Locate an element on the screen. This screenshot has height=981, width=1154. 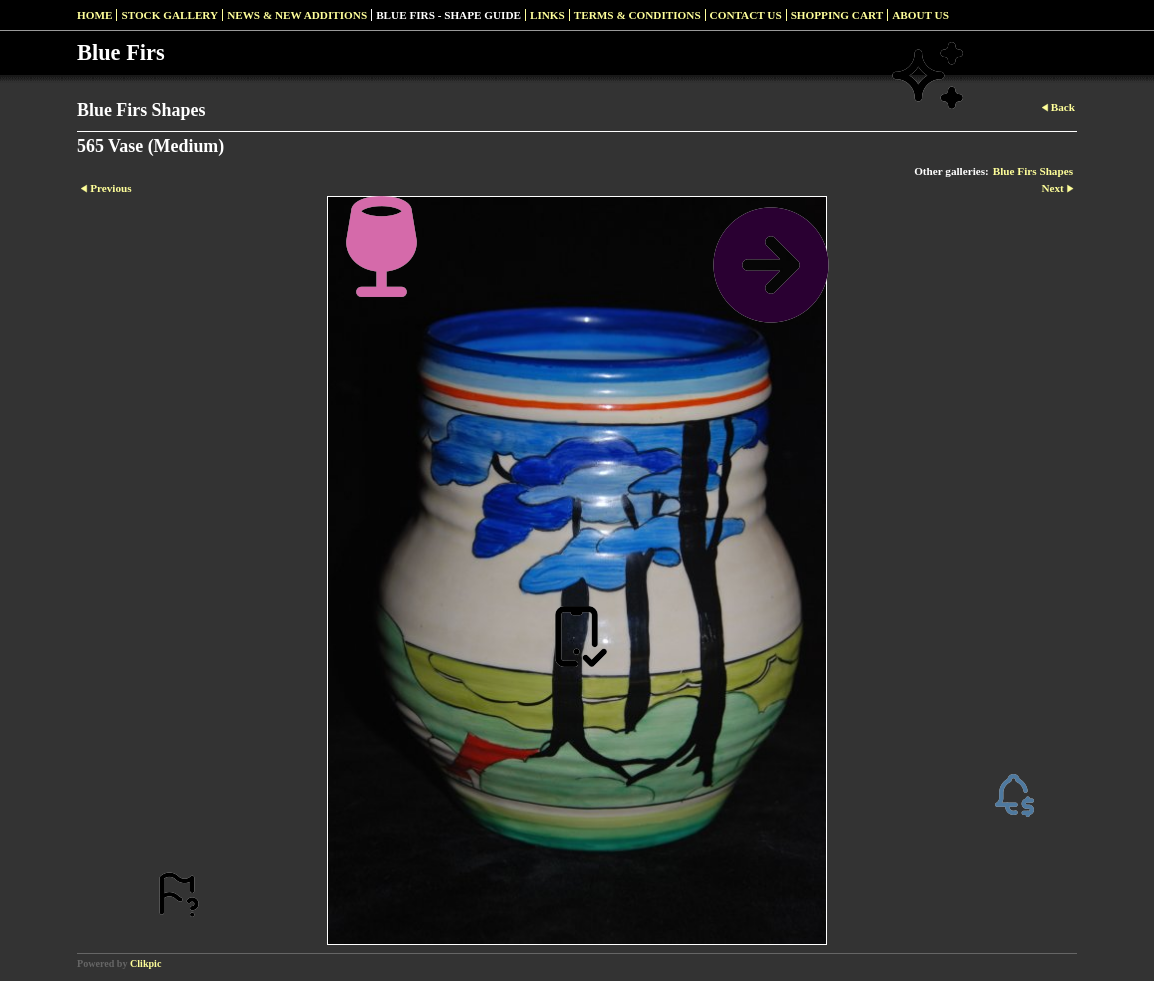
mobile device verified successfully is located at coordinates (576, 636).